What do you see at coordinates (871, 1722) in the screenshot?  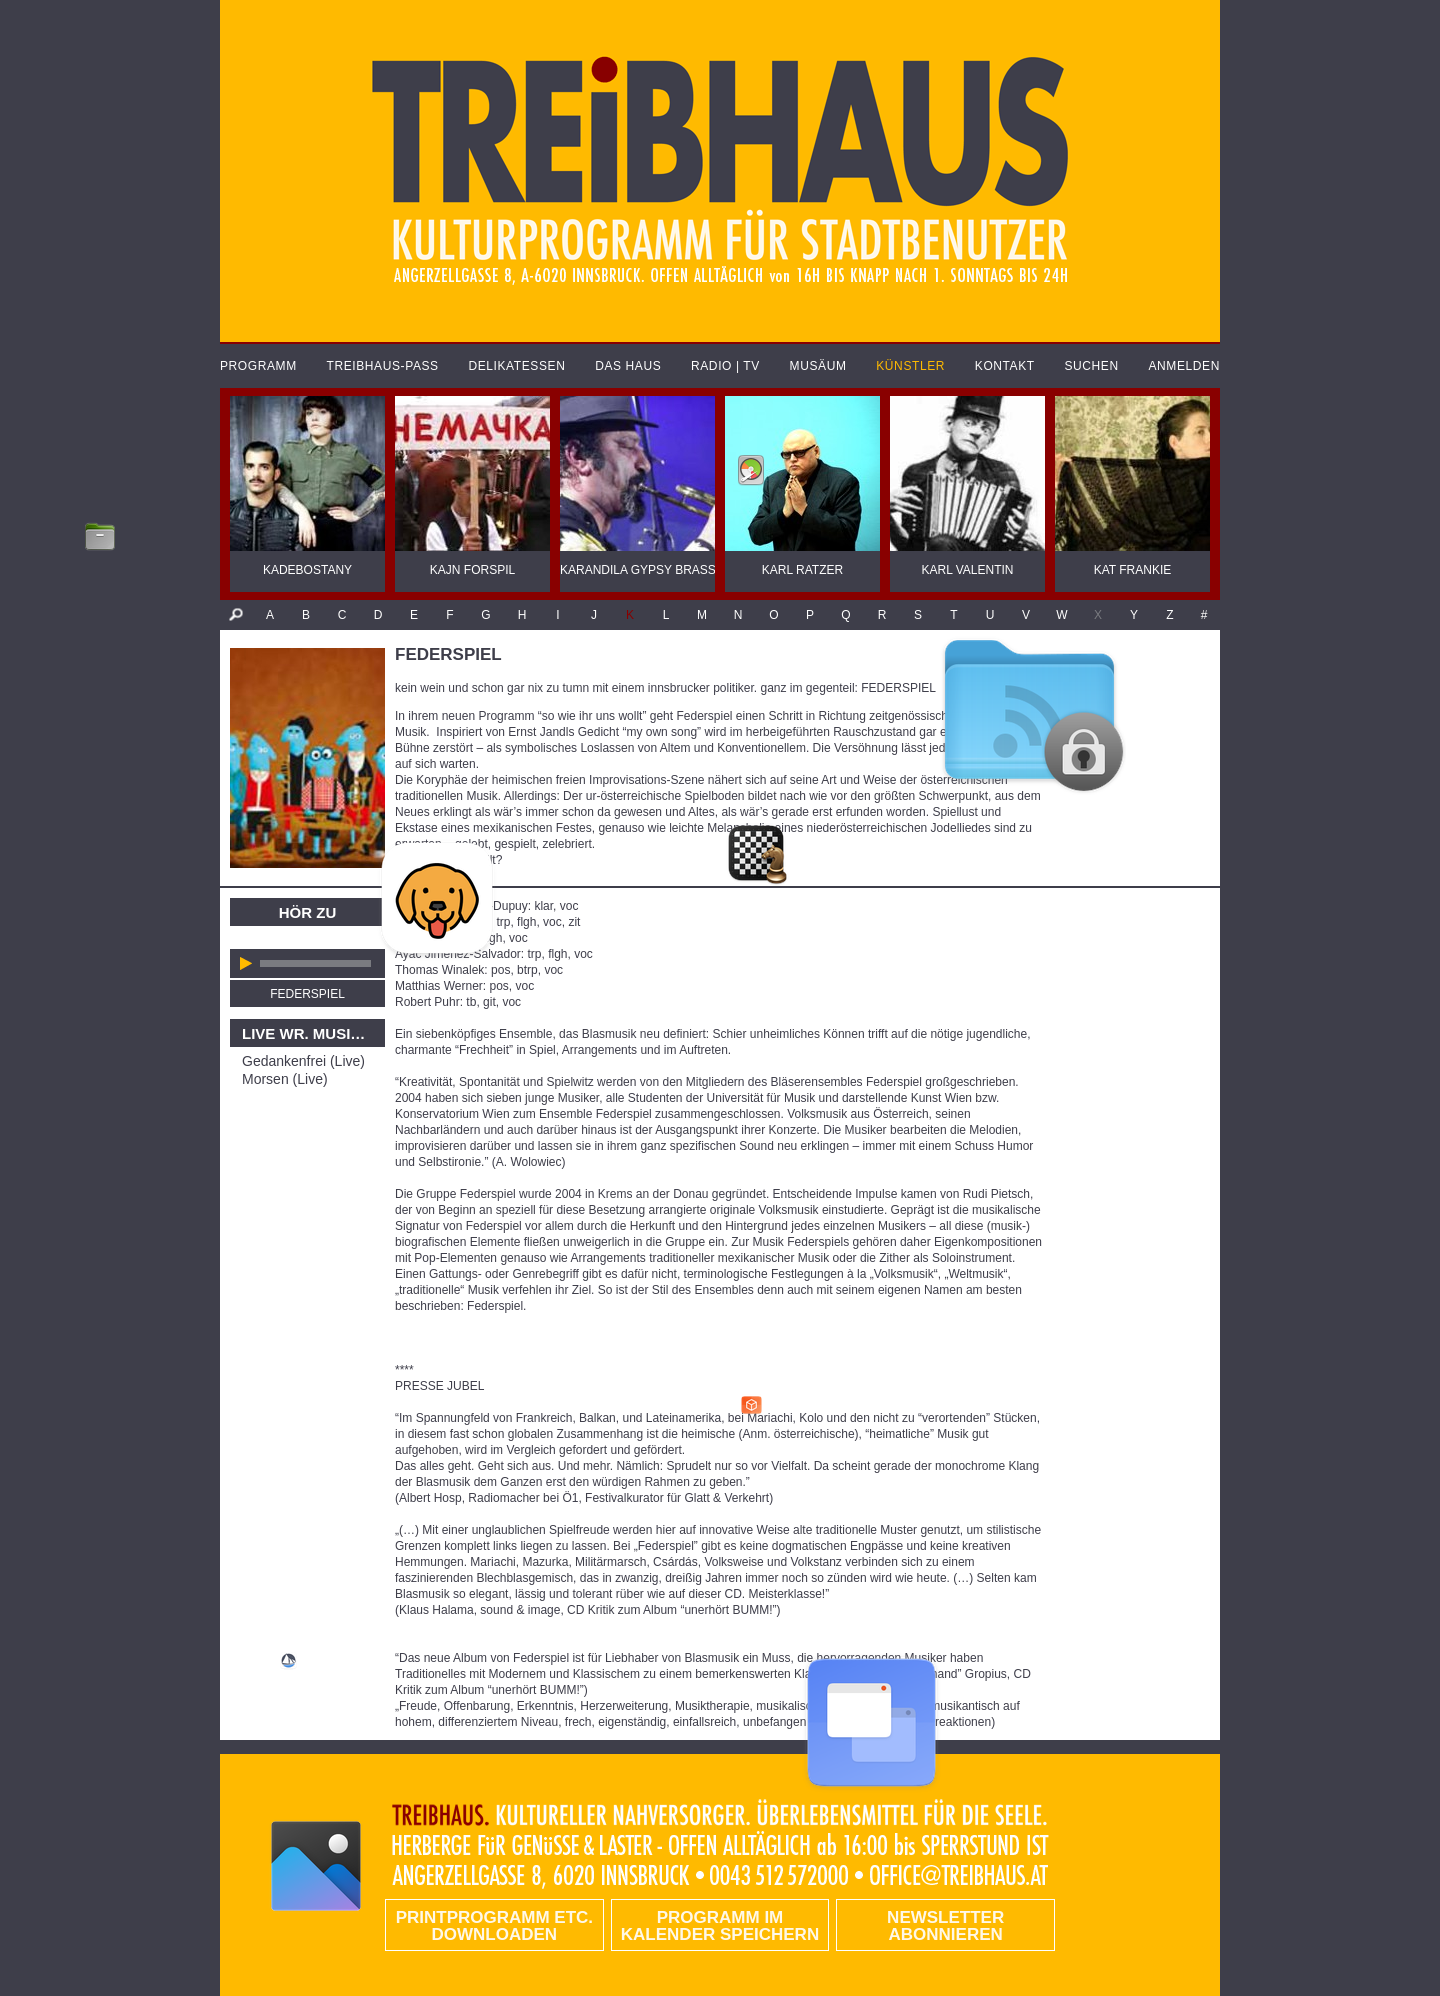 I see `manage startup applications and session settings` at bounding box center [871, 1722].